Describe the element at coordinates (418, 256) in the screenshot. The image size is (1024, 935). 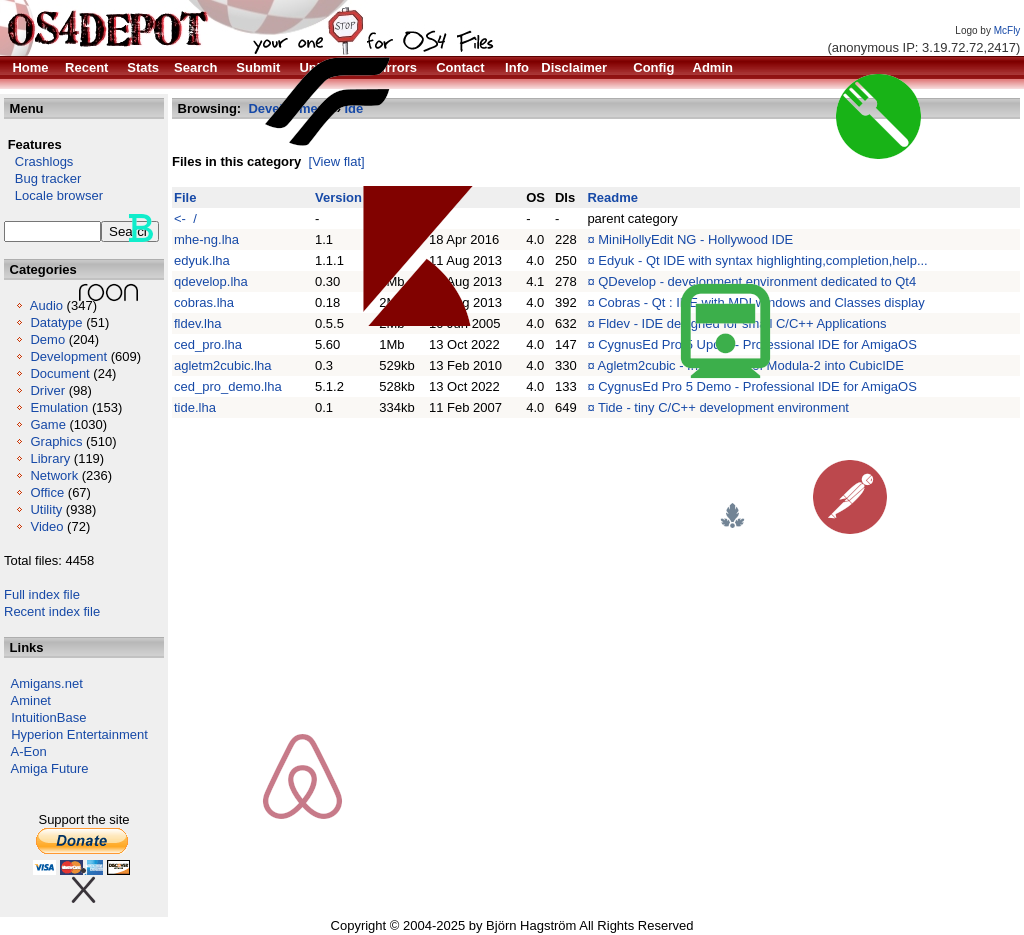
I see `open kibana dashboard` at that location.